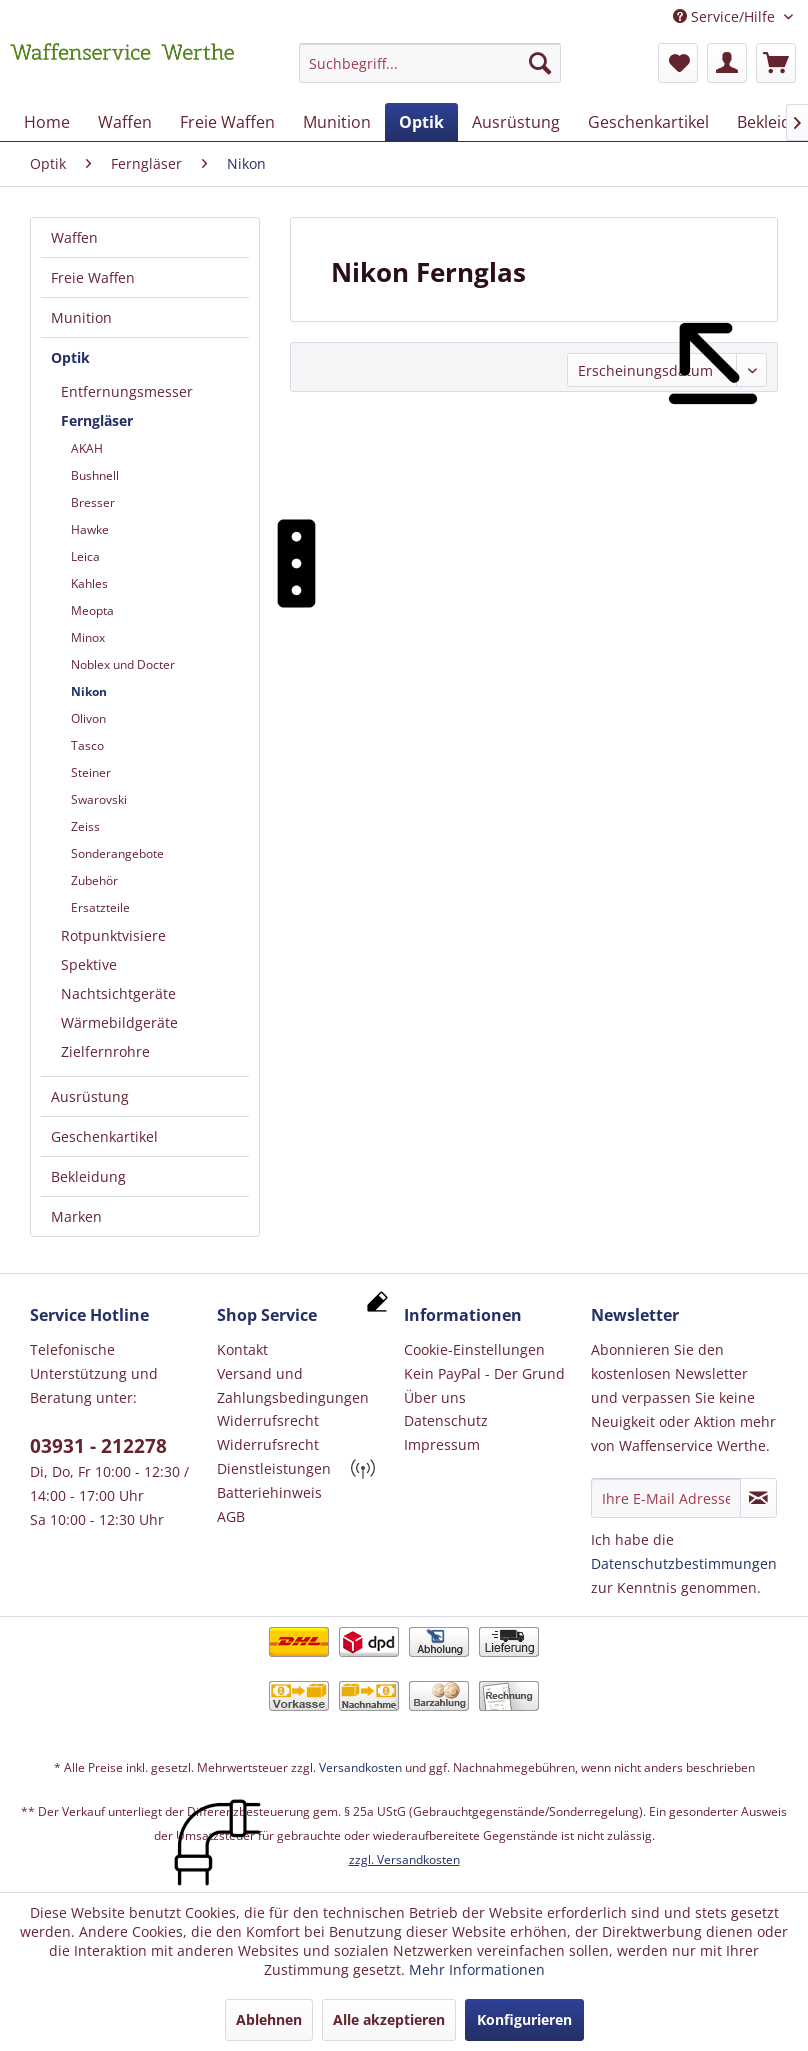 The image size is (808, 2051). Describe the element at coordinates (214, 1839) in the screenshot. I see `plumbing or pipeline connection indicator` at that location.